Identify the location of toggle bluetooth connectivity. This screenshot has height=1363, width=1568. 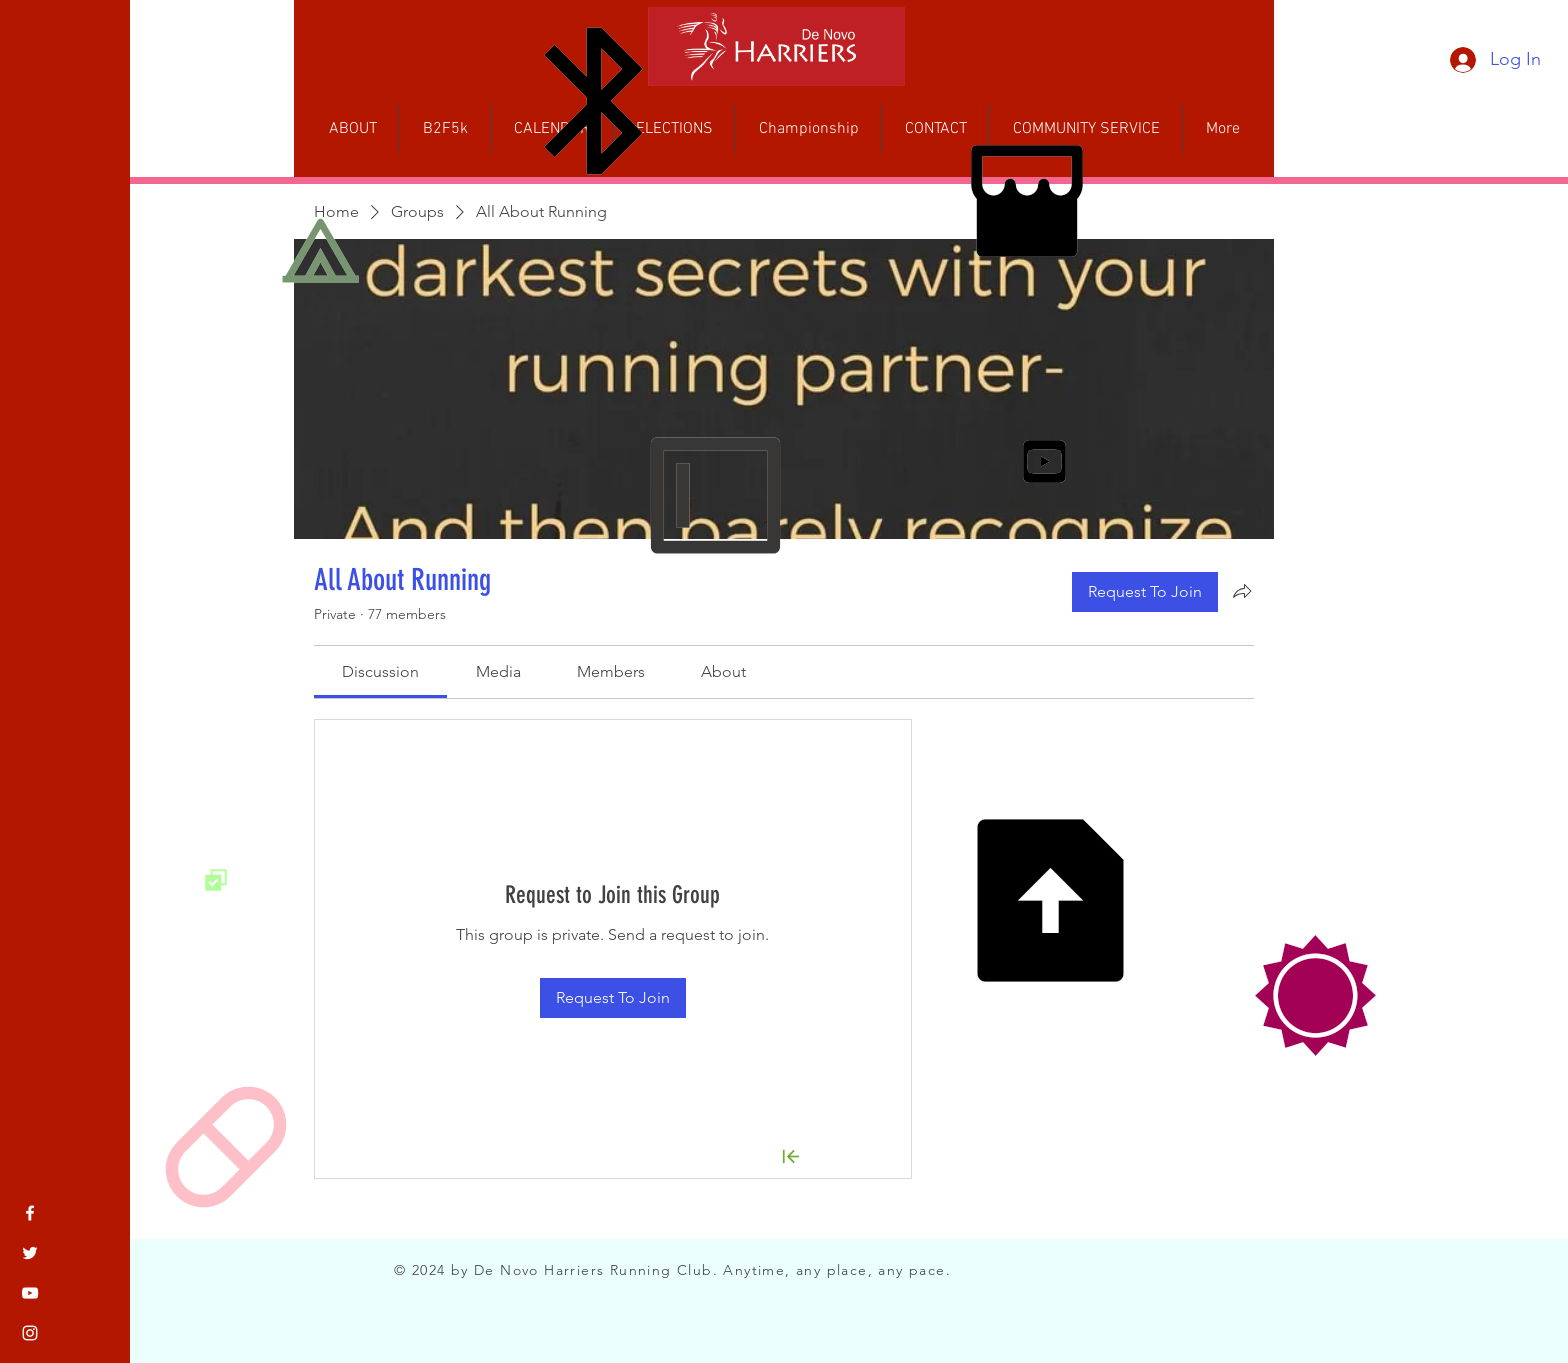
(594, 101).